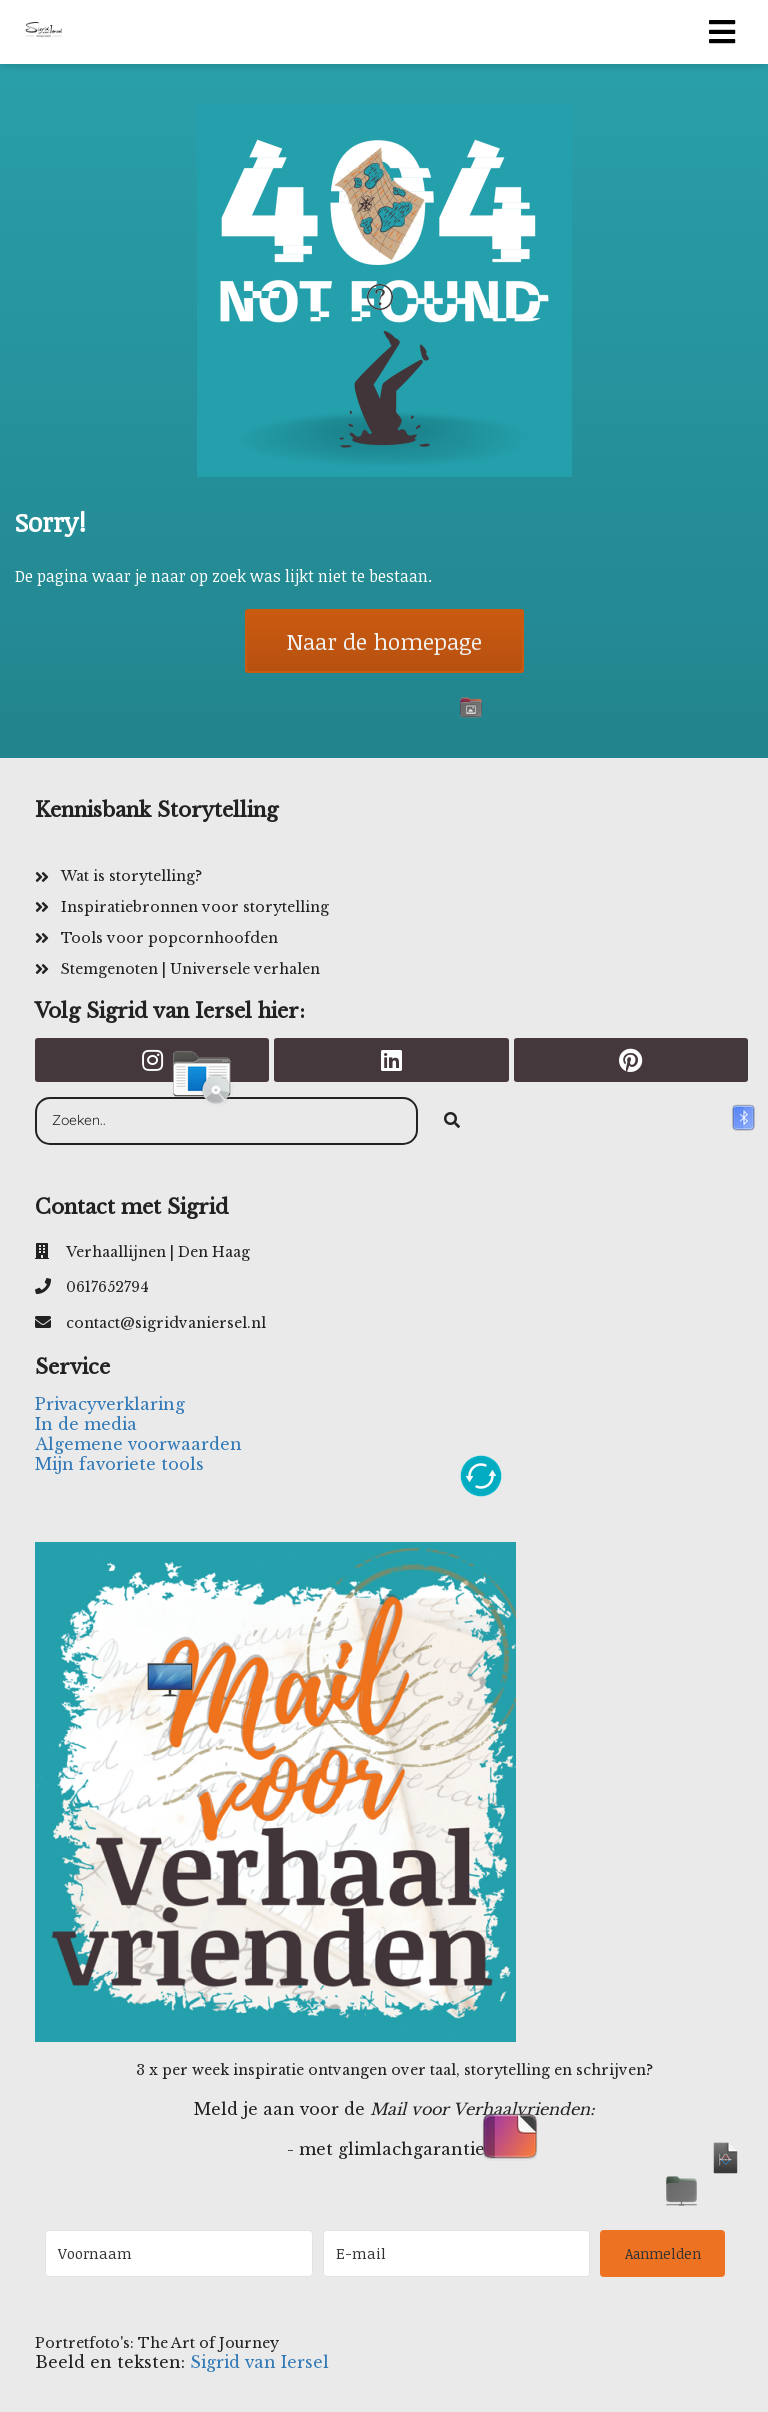 The height and width of the screenshot is (2412, 768). I want to click on open folder containing program executables, so click(201, 1075).